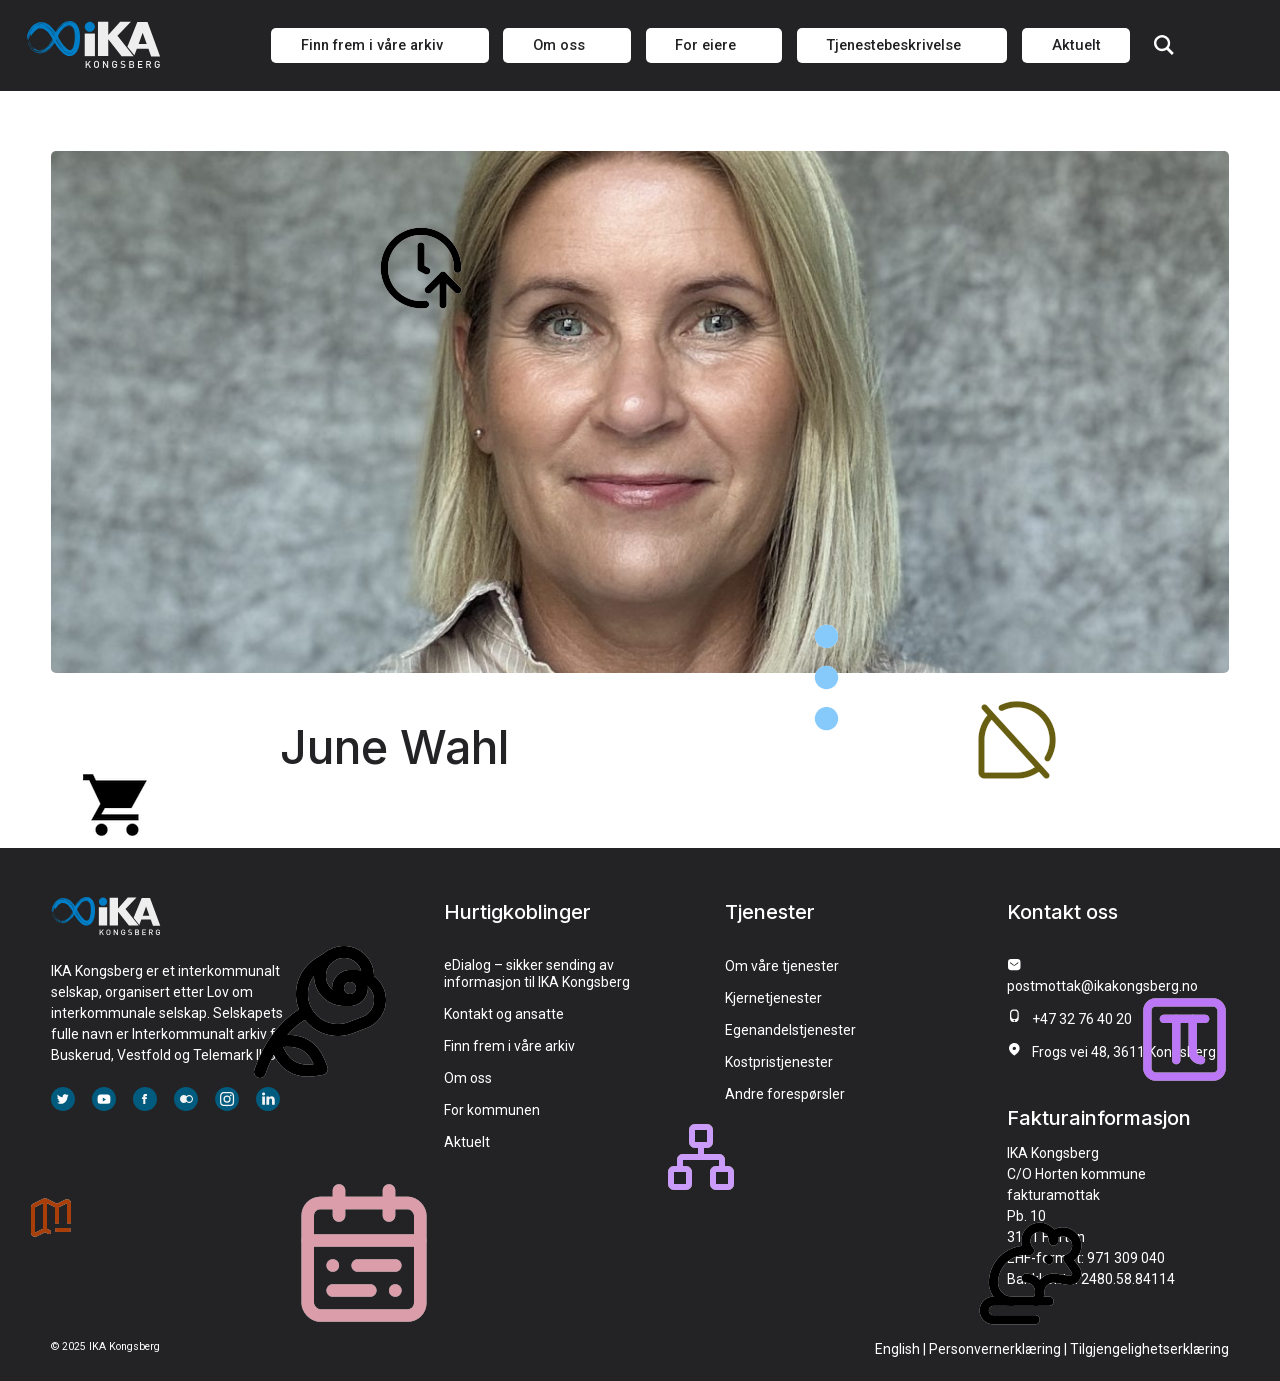 This screenshot has width=1280, height=1381. I want to click on mute or disable chat notifications, so click(1015, 741).